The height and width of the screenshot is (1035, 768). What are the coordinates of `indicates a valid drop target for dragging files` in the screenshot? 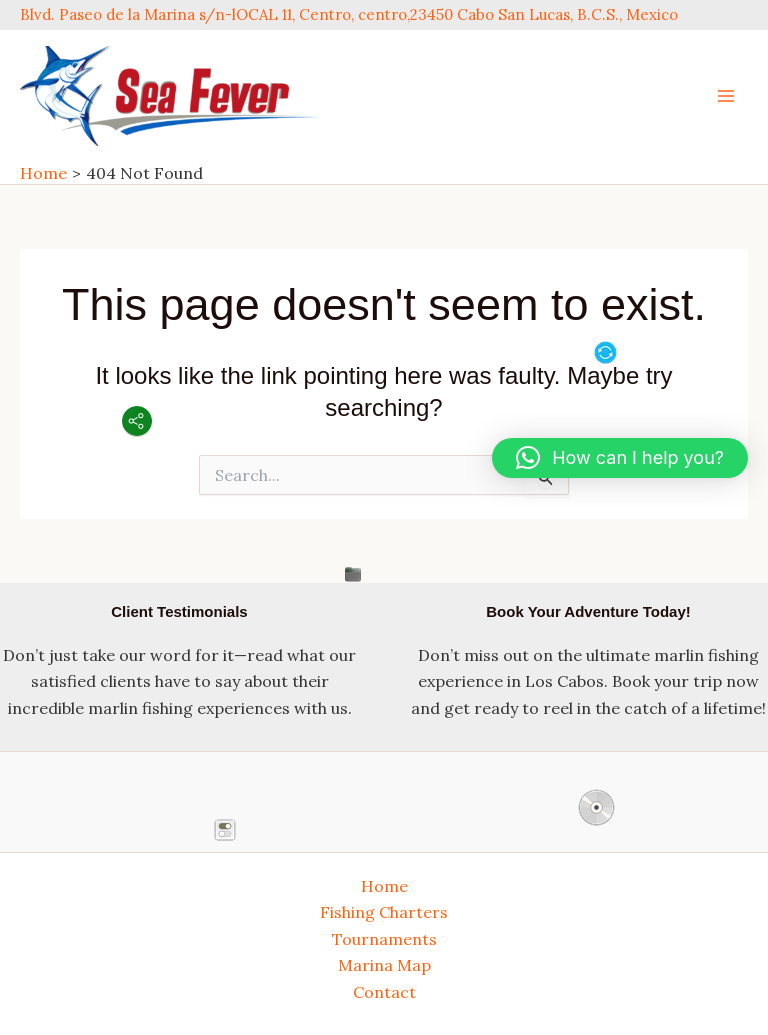 It's located at (353, 574).